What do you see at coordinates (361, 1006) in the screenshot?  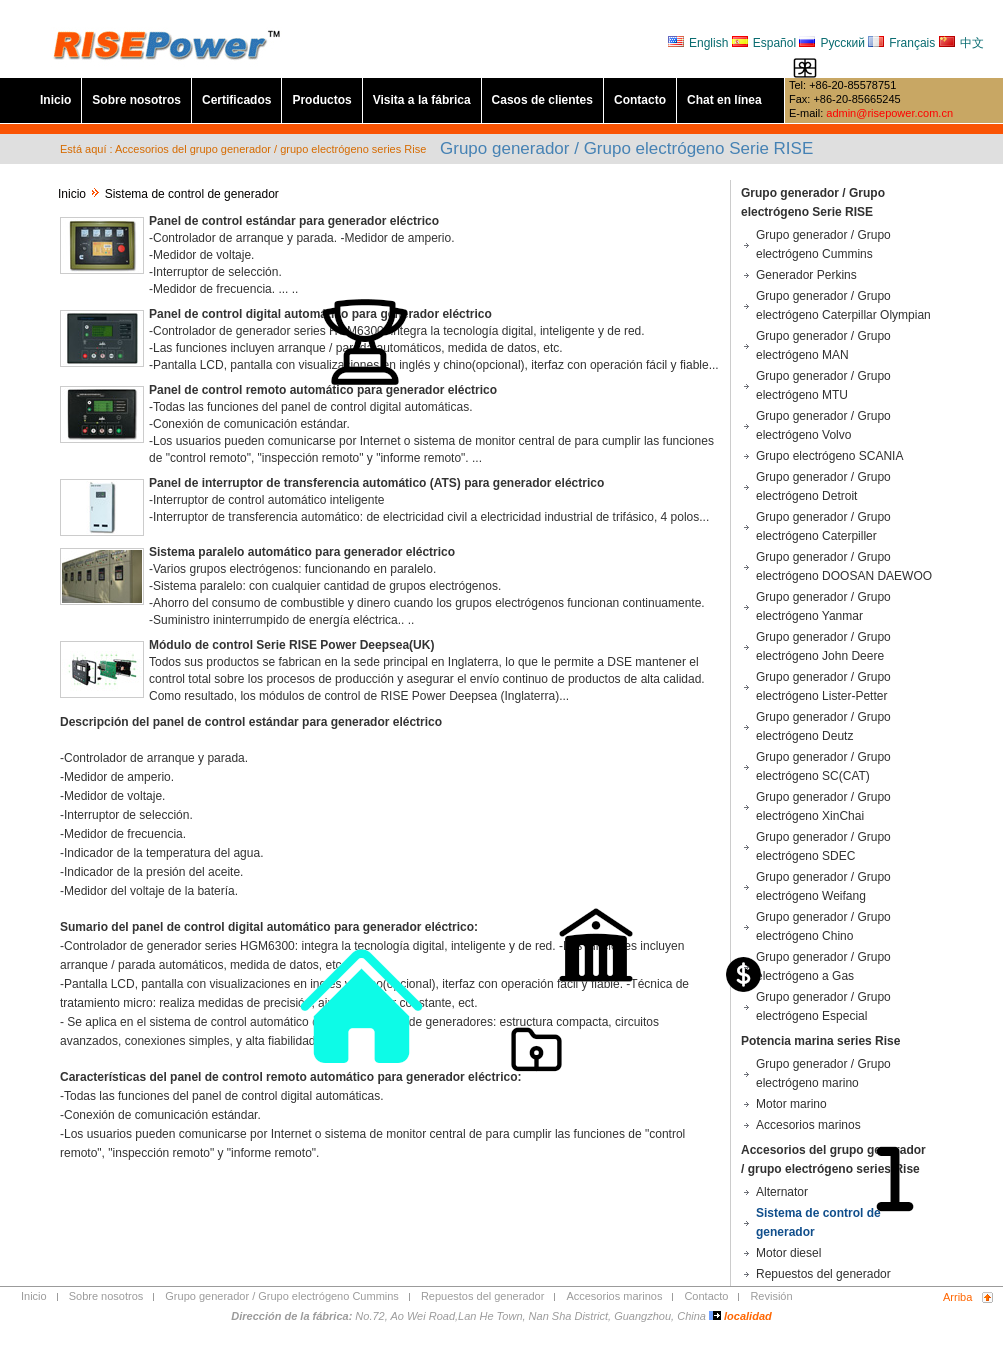 I see `navigate to the home screen` at bounding box center [361, 1006].